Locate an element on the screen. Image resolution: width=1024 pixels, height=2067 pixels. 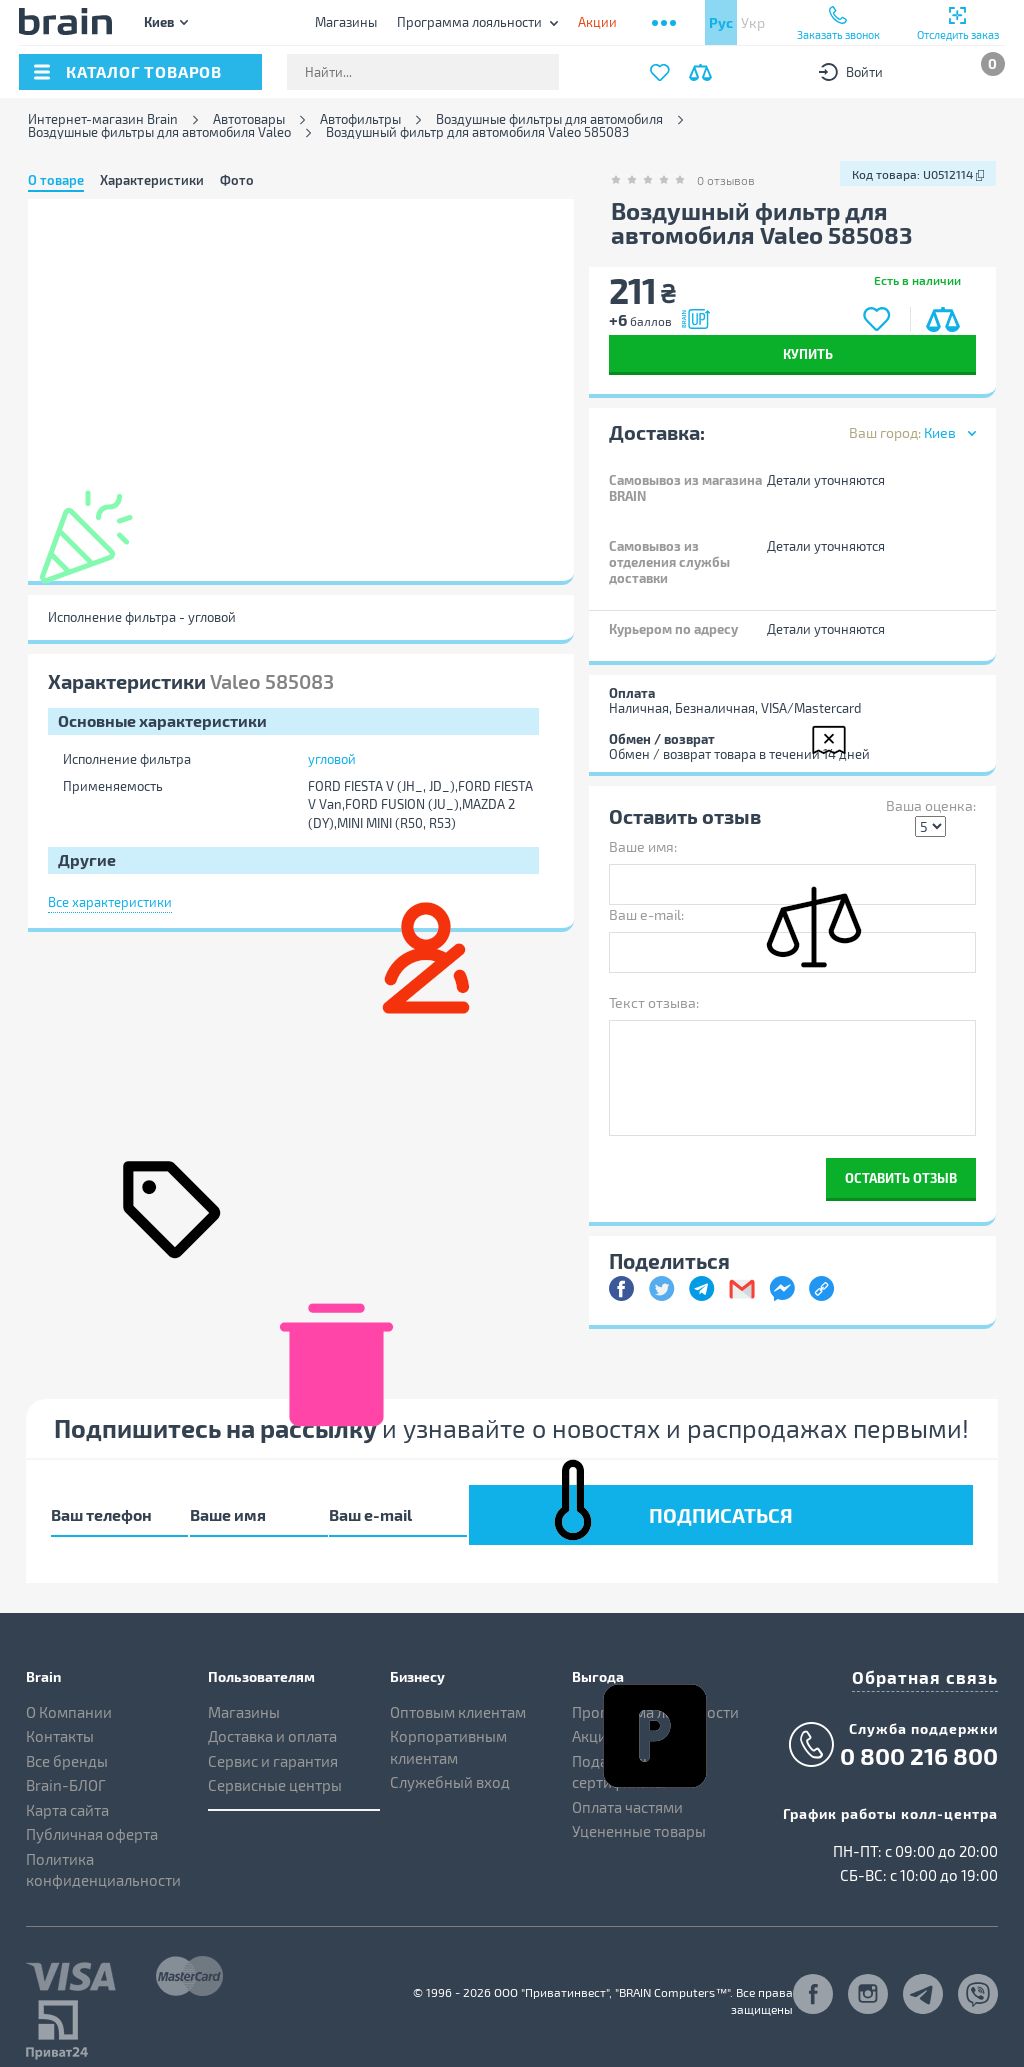
parking location or availability is located at coordinates (655, 1736).